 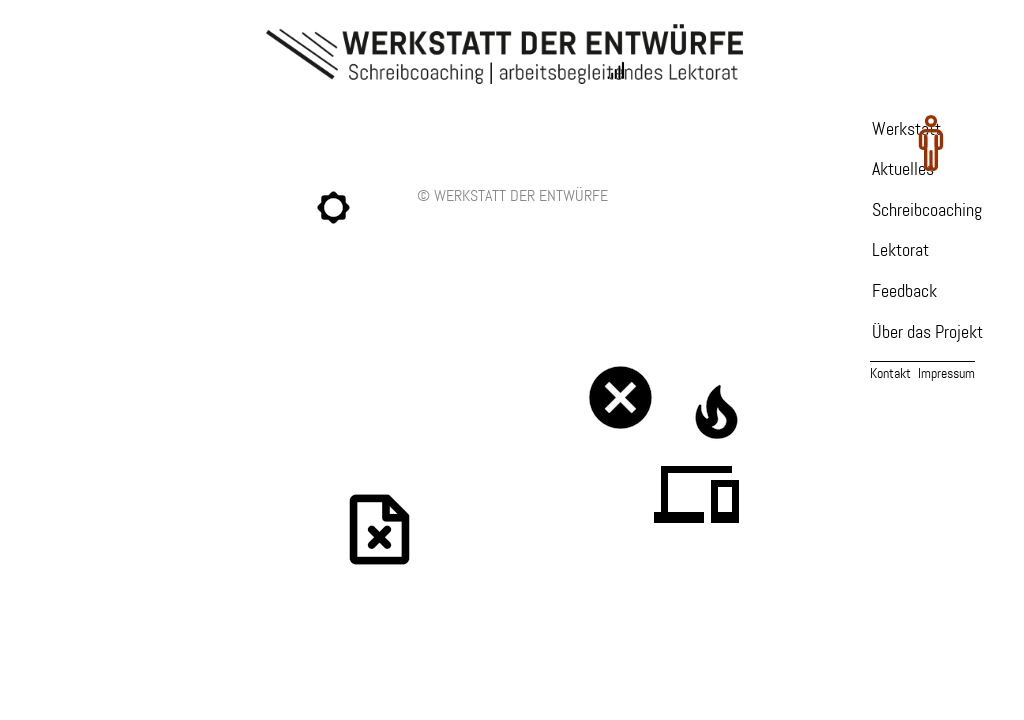 I want to click on connect phone to computer or tablet, so click(x=696, y=494).